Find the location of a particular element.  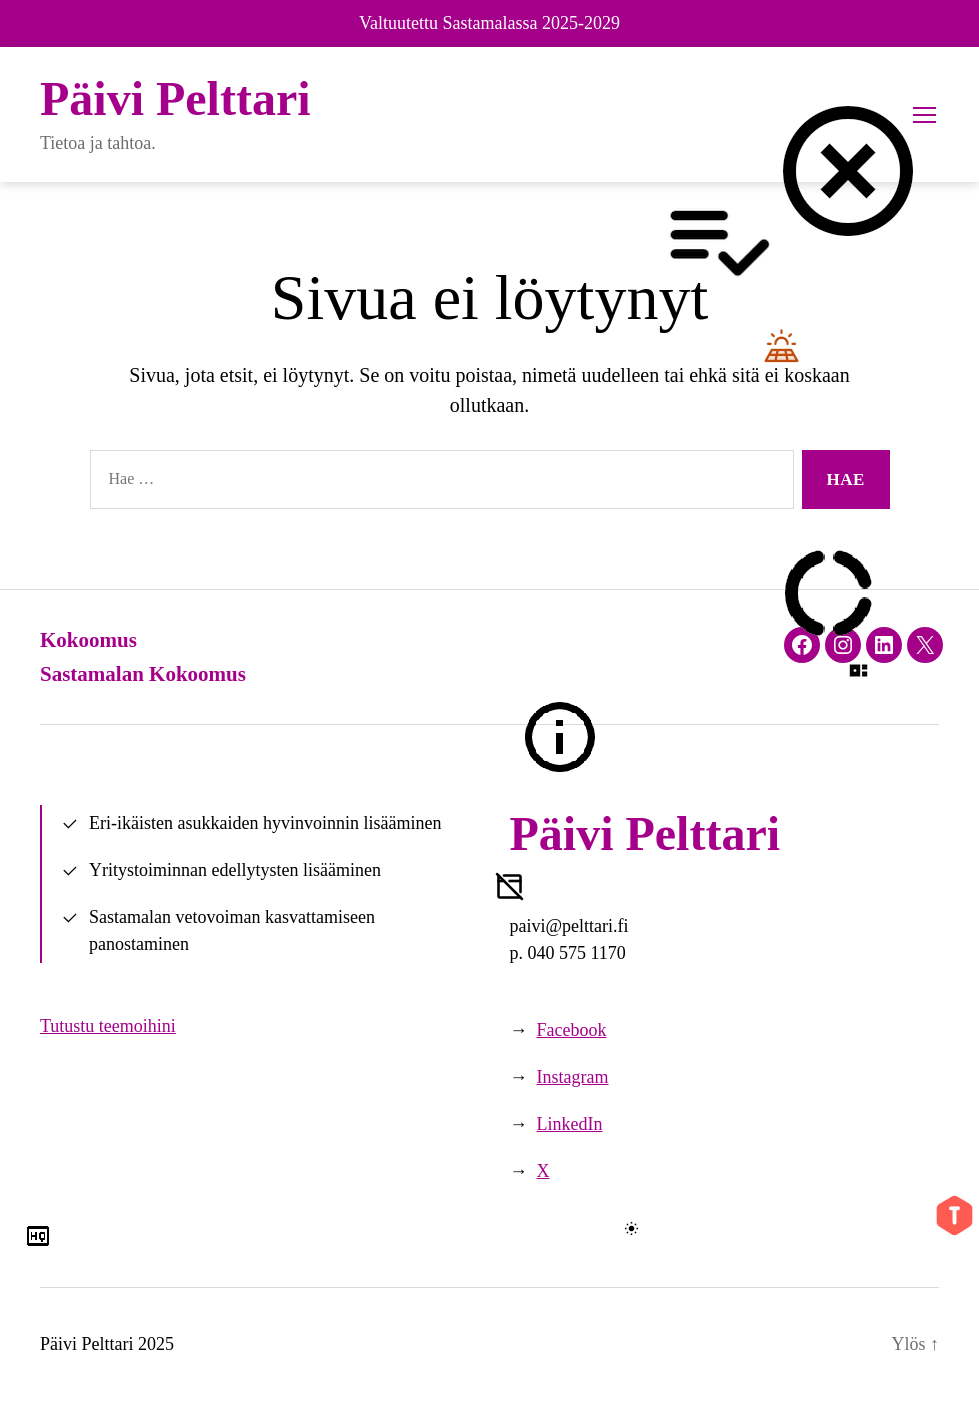

decrease screen brightness is located at coordinates (631, 1228).